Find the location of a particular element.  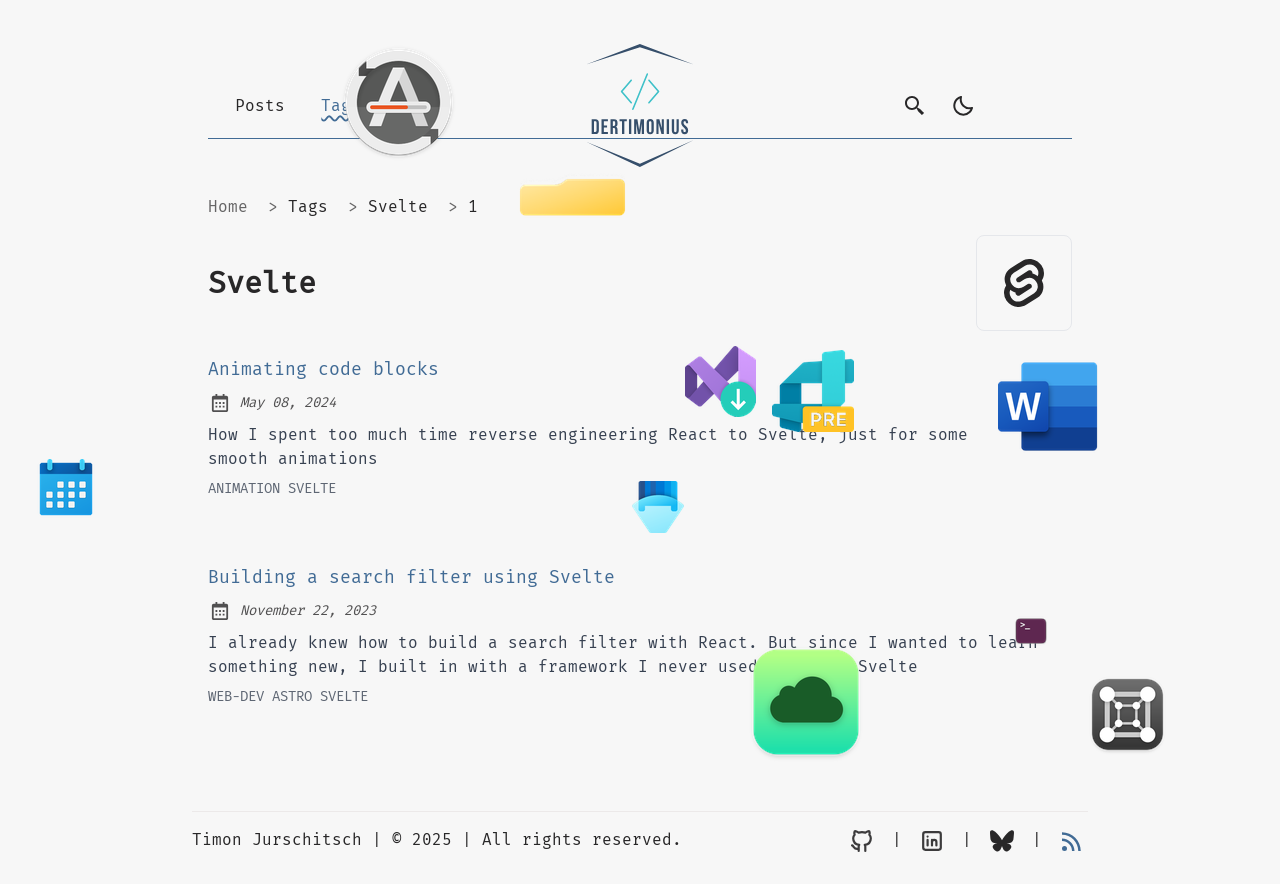

open visual blend preview application is located at coordinates (813, 391).